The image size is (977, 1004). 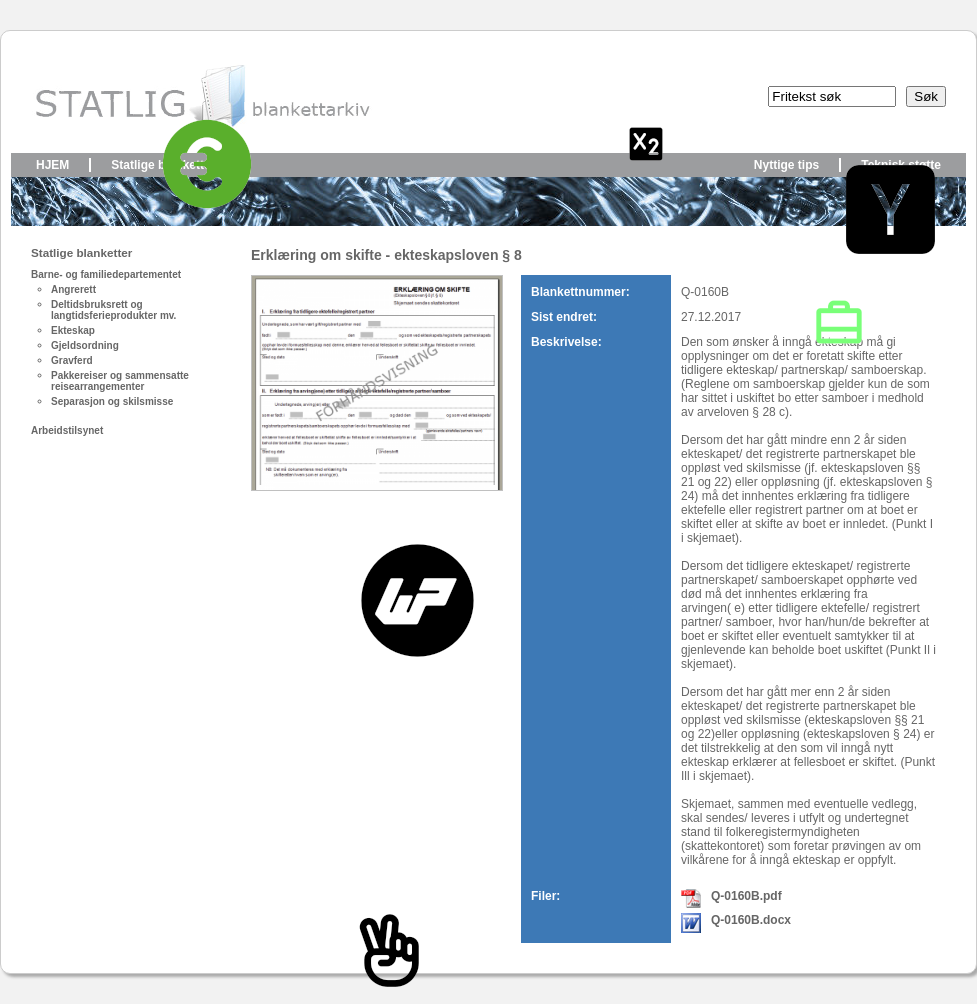 What do you see at coordinates (207, 164) in the screenshot?
I see `view balance in euros` at bounding box center [207, 164].